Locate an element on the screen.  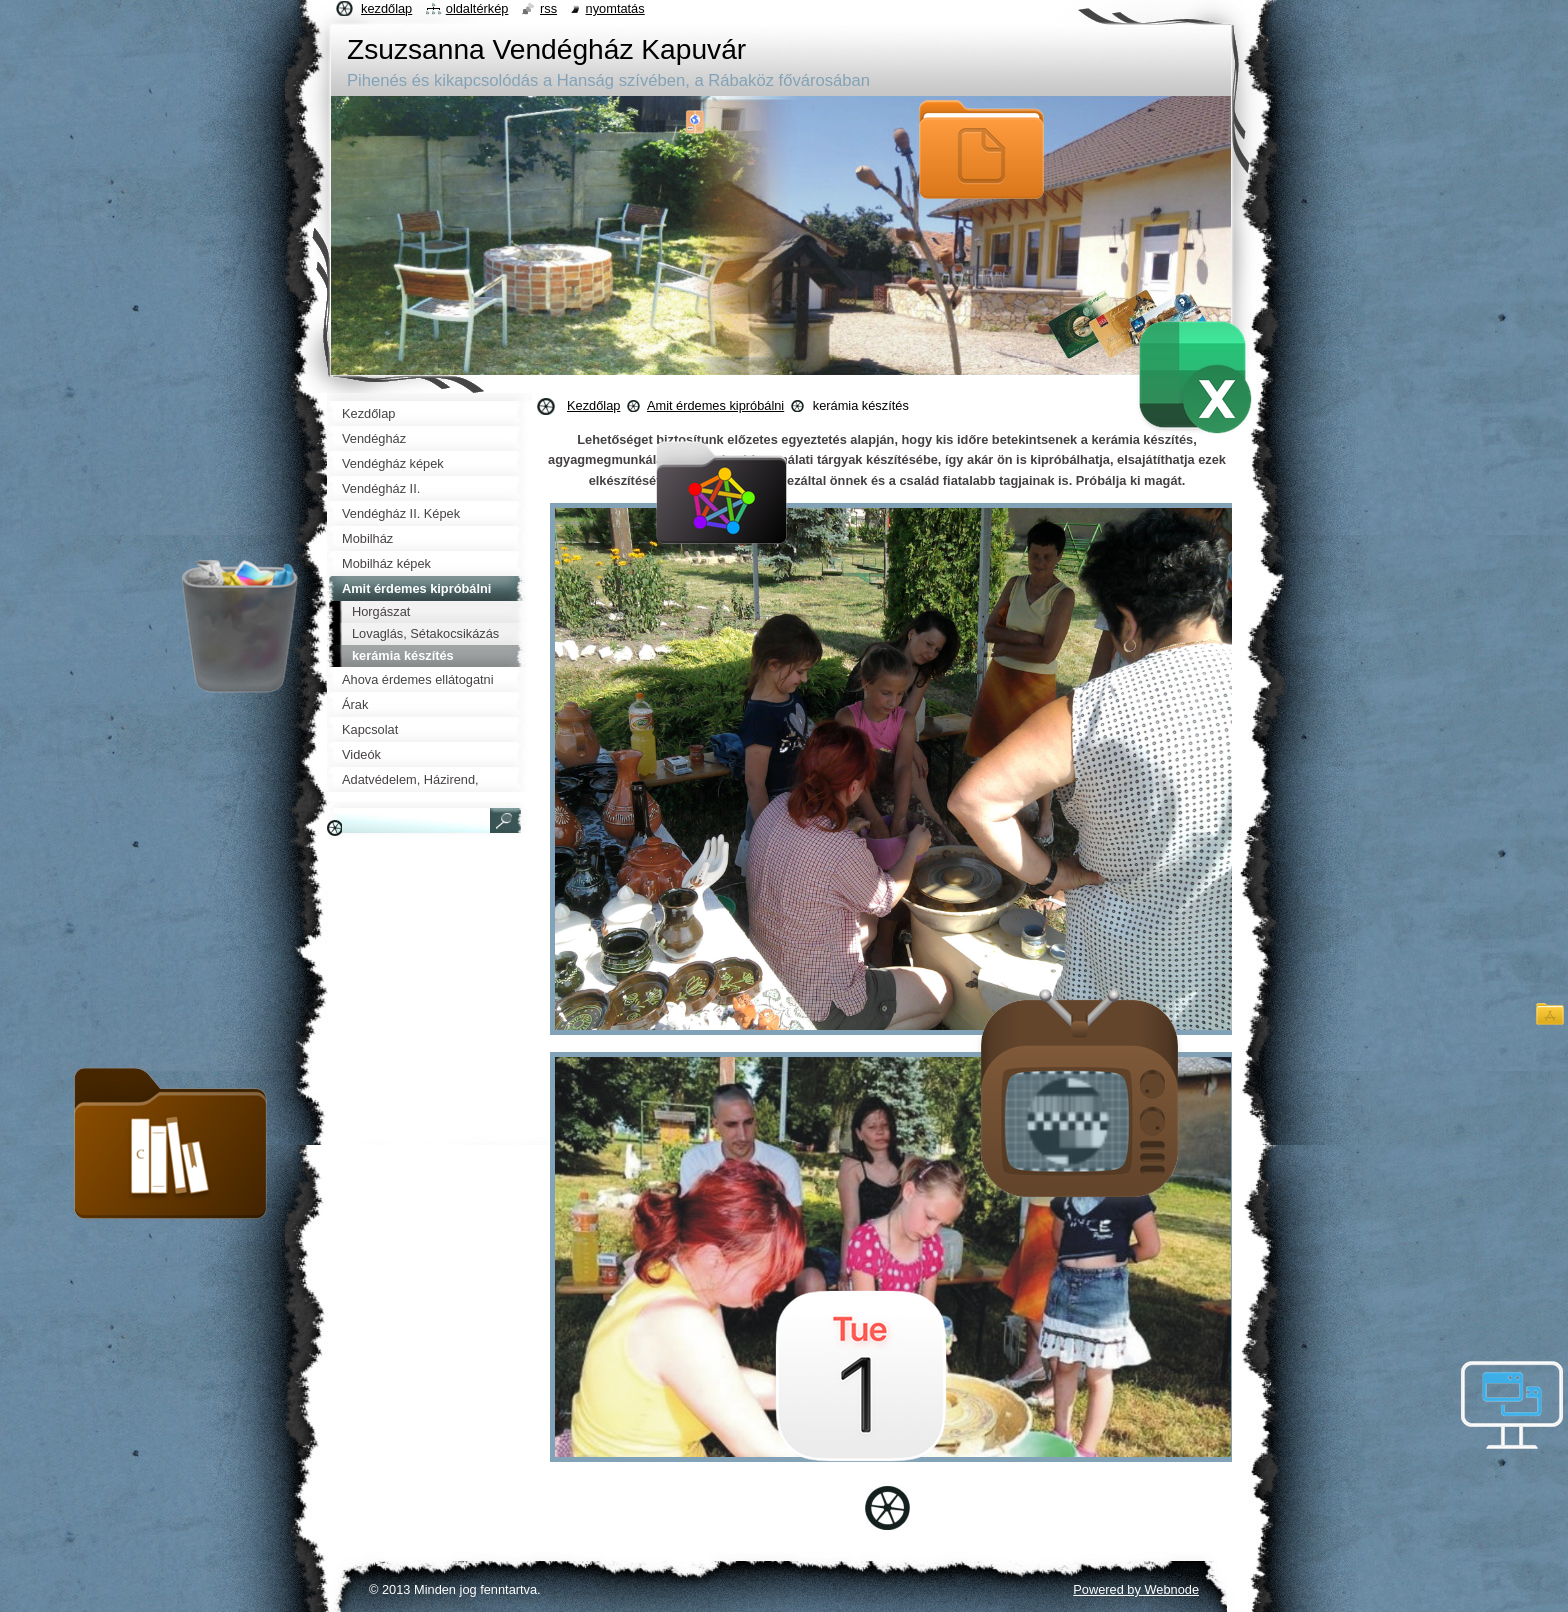
open templates folder is located at coordinates (1550, 1014).